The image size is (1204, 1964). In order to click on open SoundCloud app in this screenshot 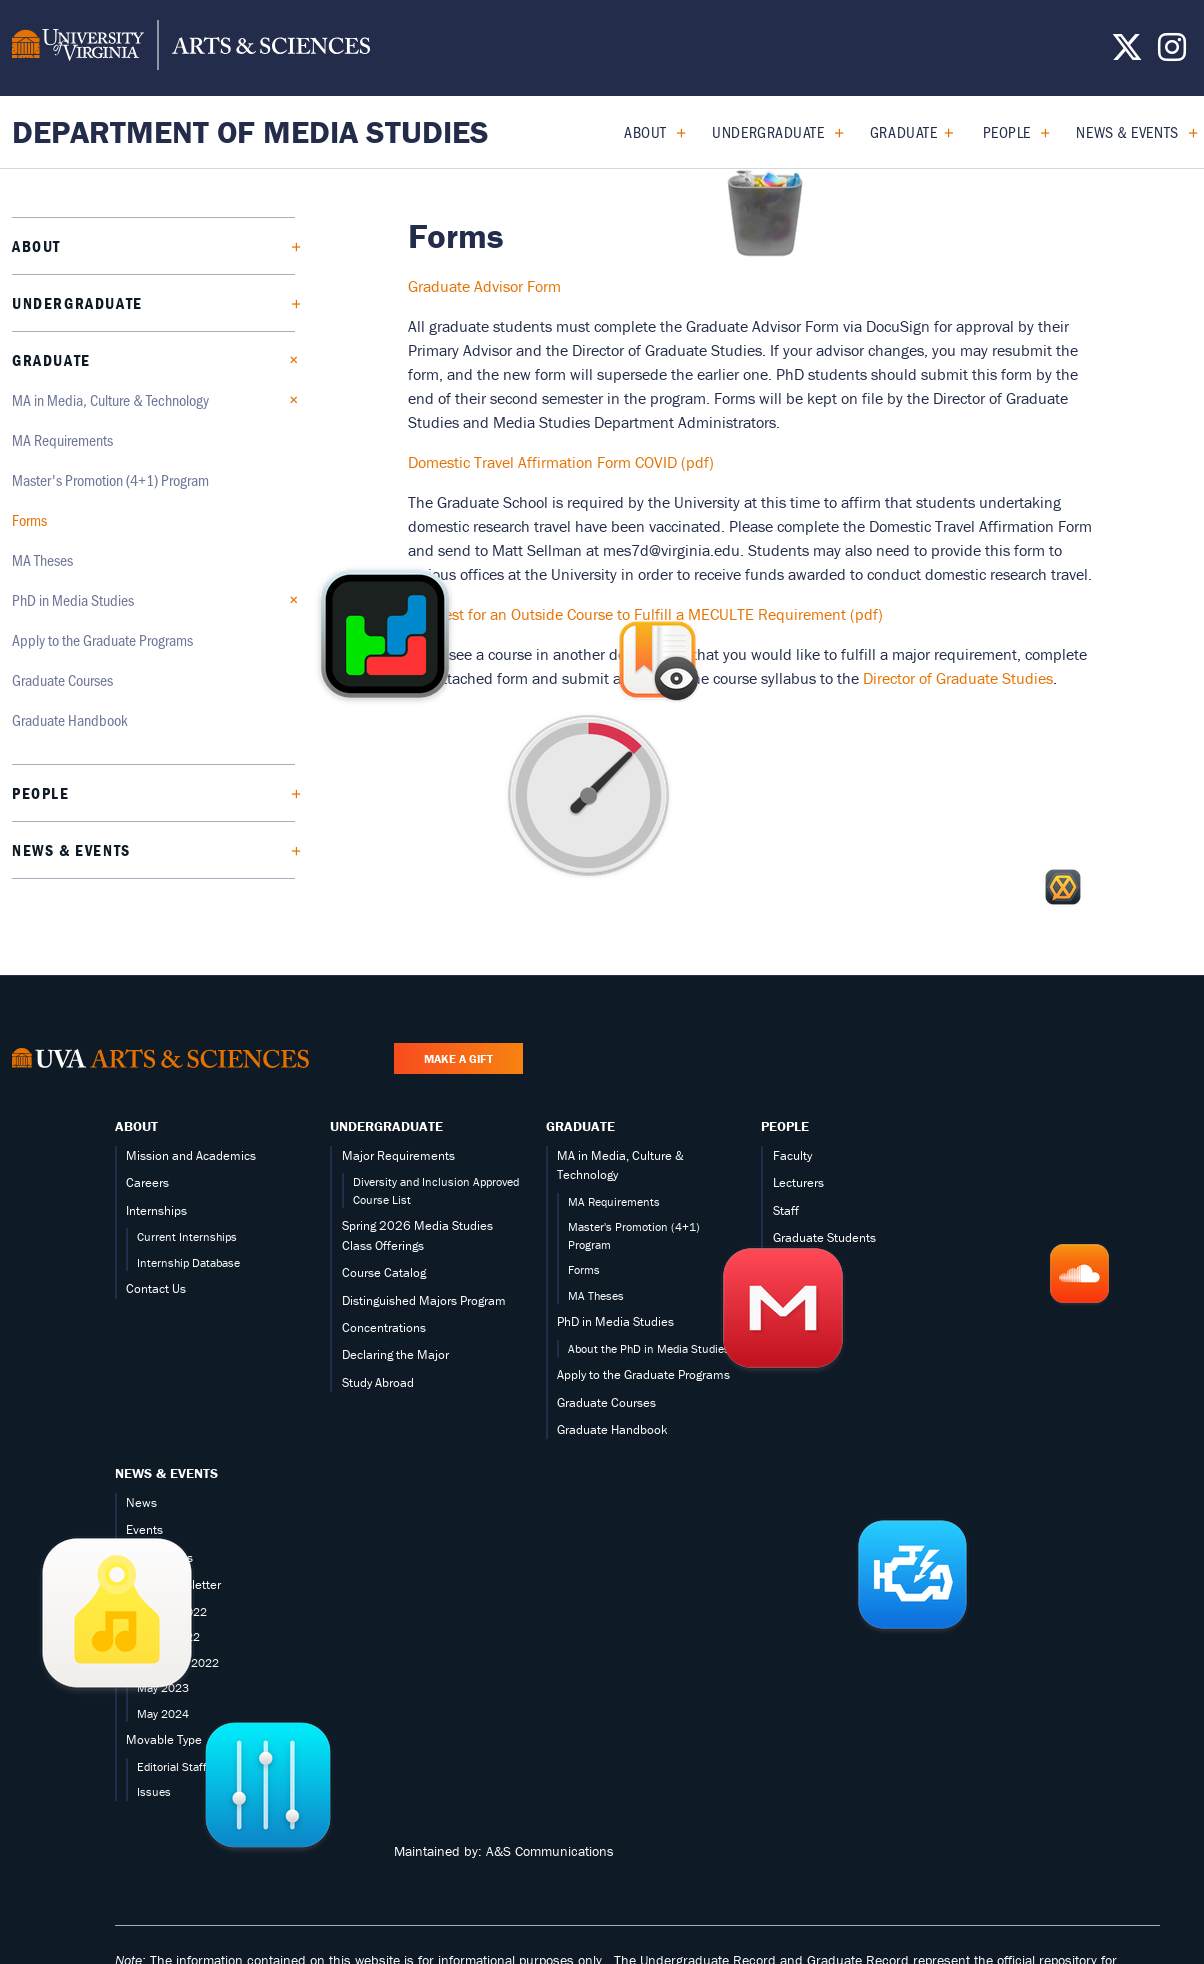, I will do `click(1079, 1273)`.